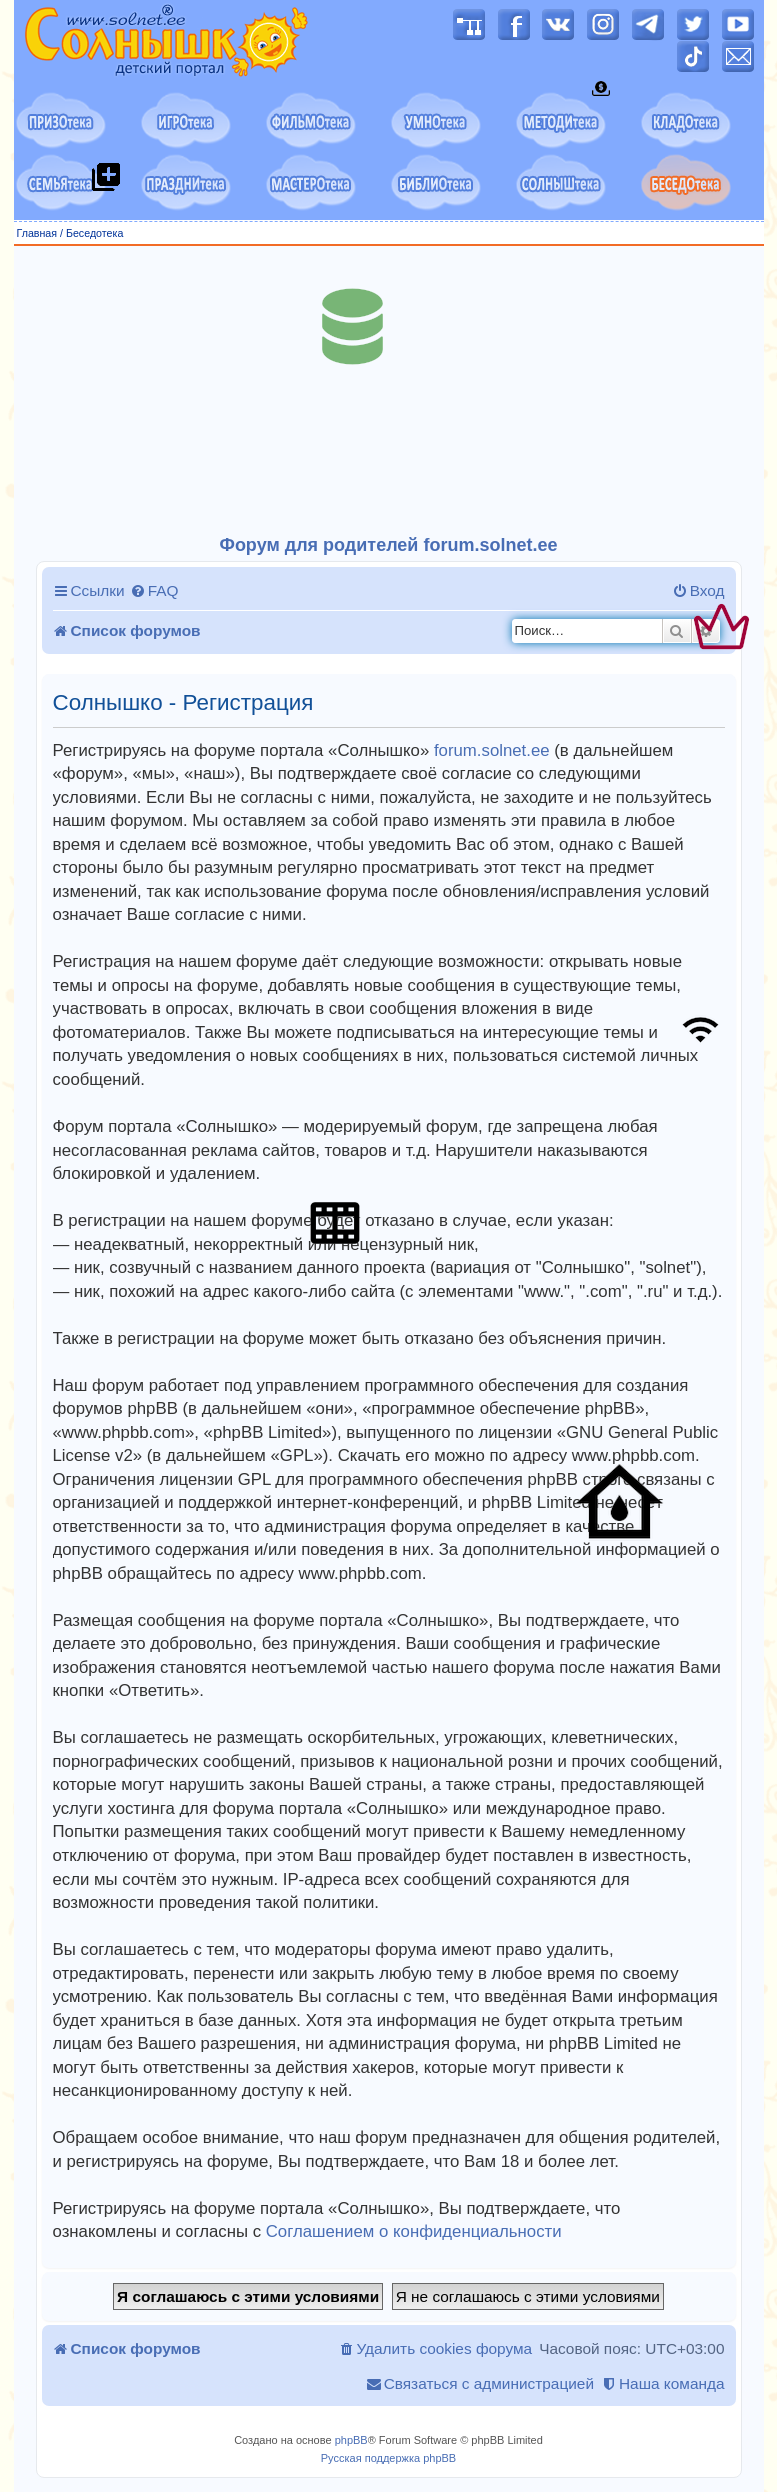 This screenshot has width=777, height=2492. Describe the element at coordinates (352, 326) in the screenshot. I see `access server or database settings` at that location.